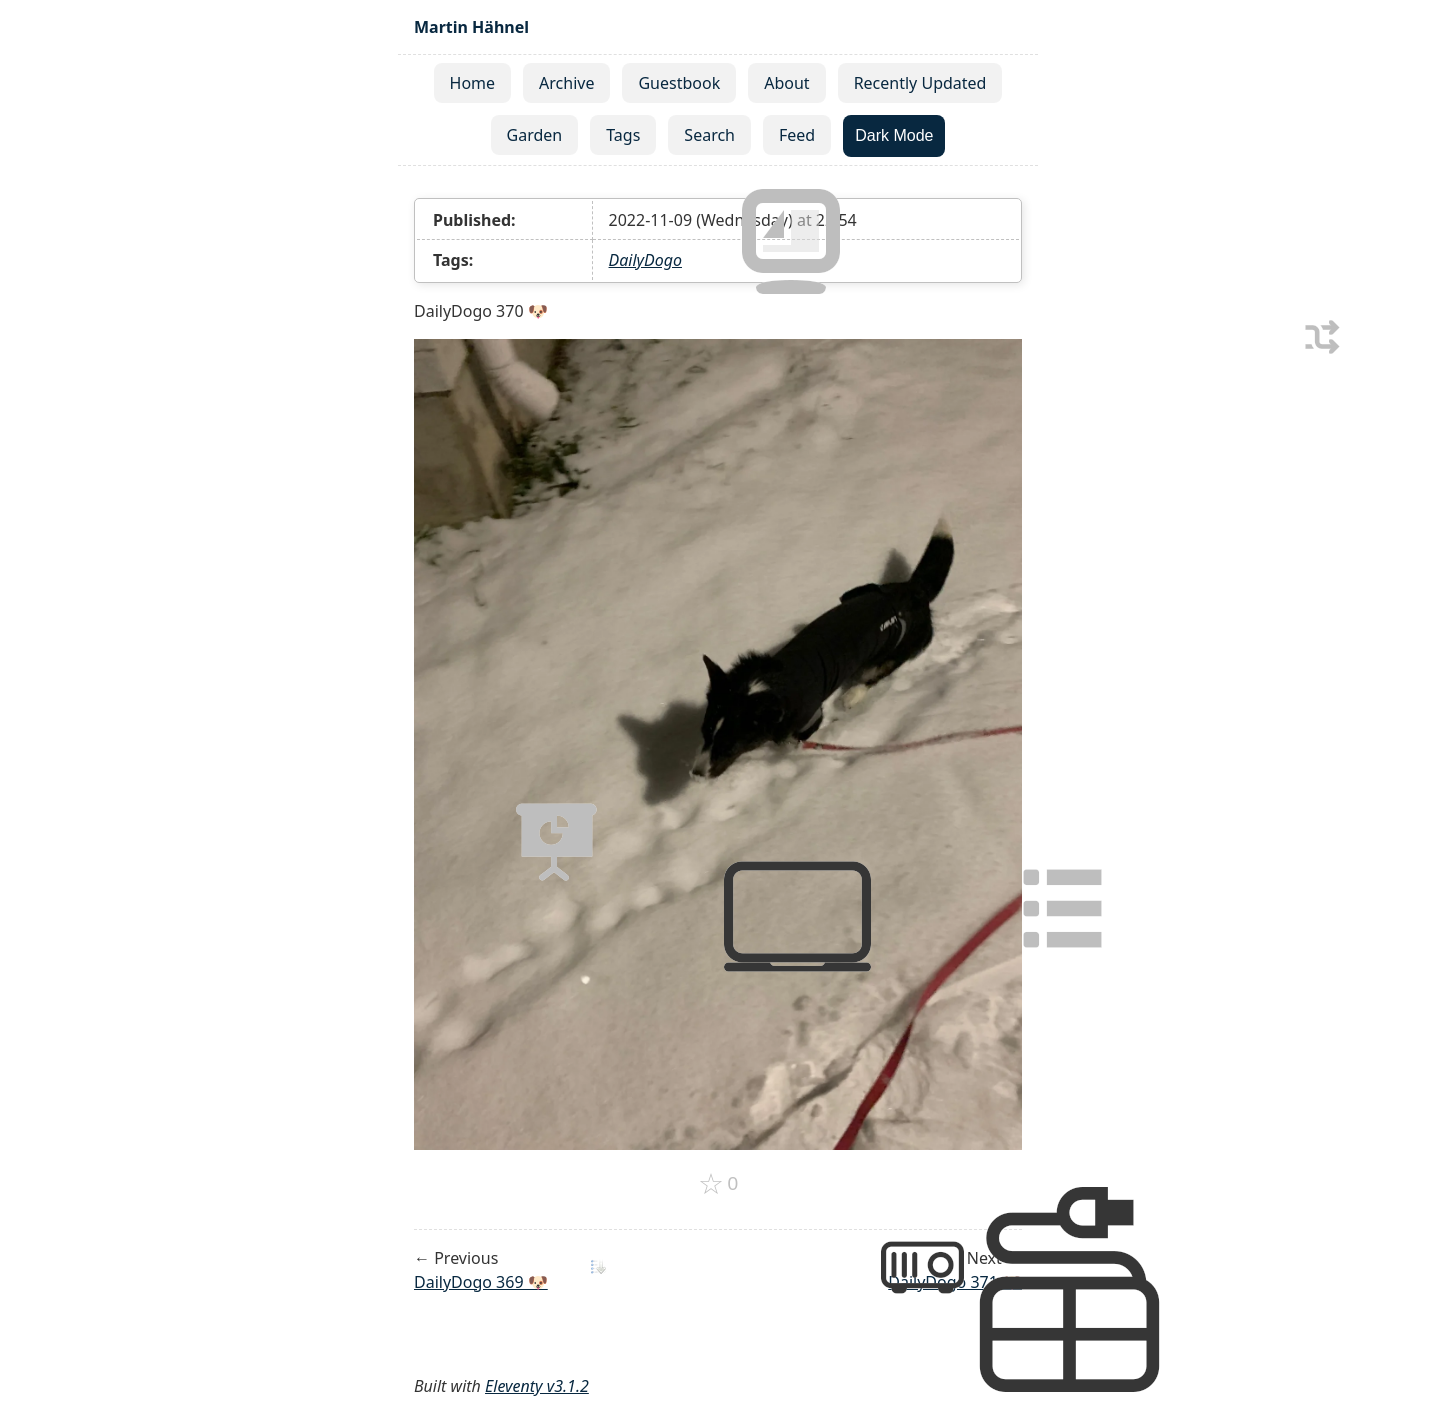 This screenshot has height=1414, width=1436. I want to click on connect to a USB hub device, so click(1069, 1289).